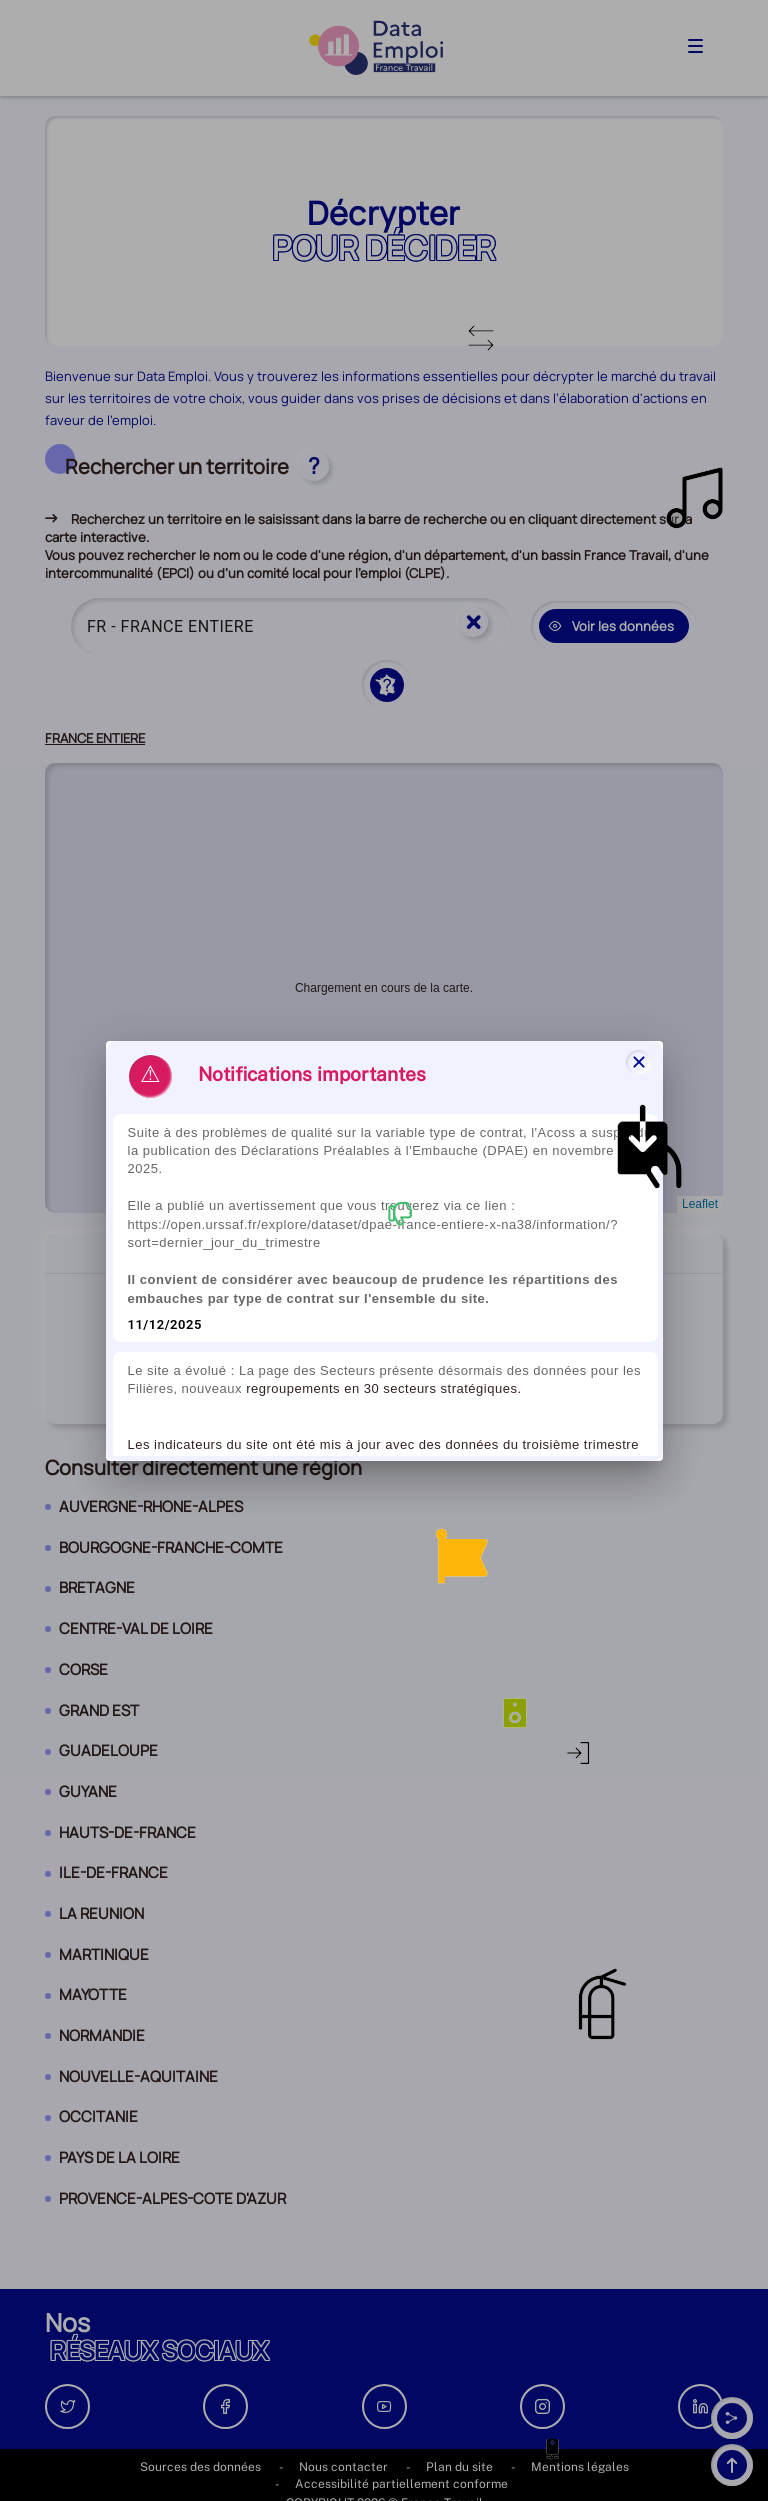 This screenshot has height=2501, width=768. What do you see at coordinates (645, 1146) in the screenshot?
I see `withdraw or receive funds` at bounding box center [645, 1146].